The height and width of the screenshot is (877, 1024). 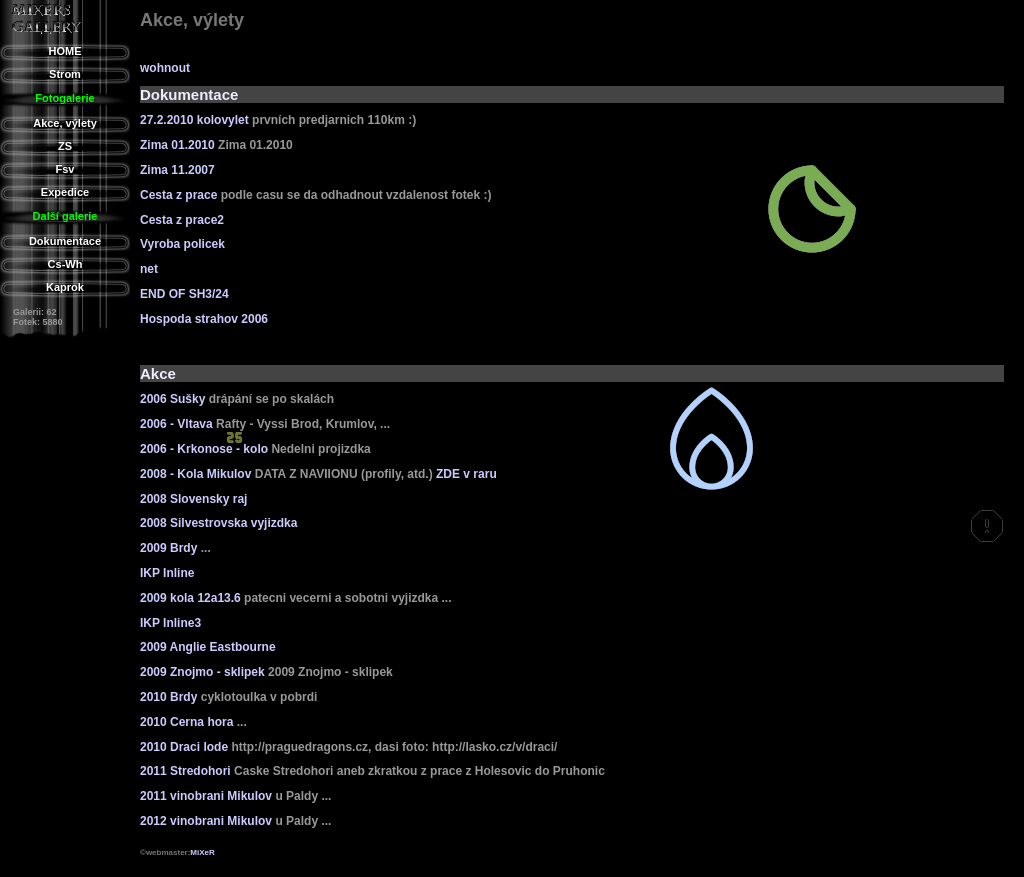 What do you see at coordinates (234, 437) in the screenshot?
I see `indicates 25 items or notifications` at bounding box center [234, 437].